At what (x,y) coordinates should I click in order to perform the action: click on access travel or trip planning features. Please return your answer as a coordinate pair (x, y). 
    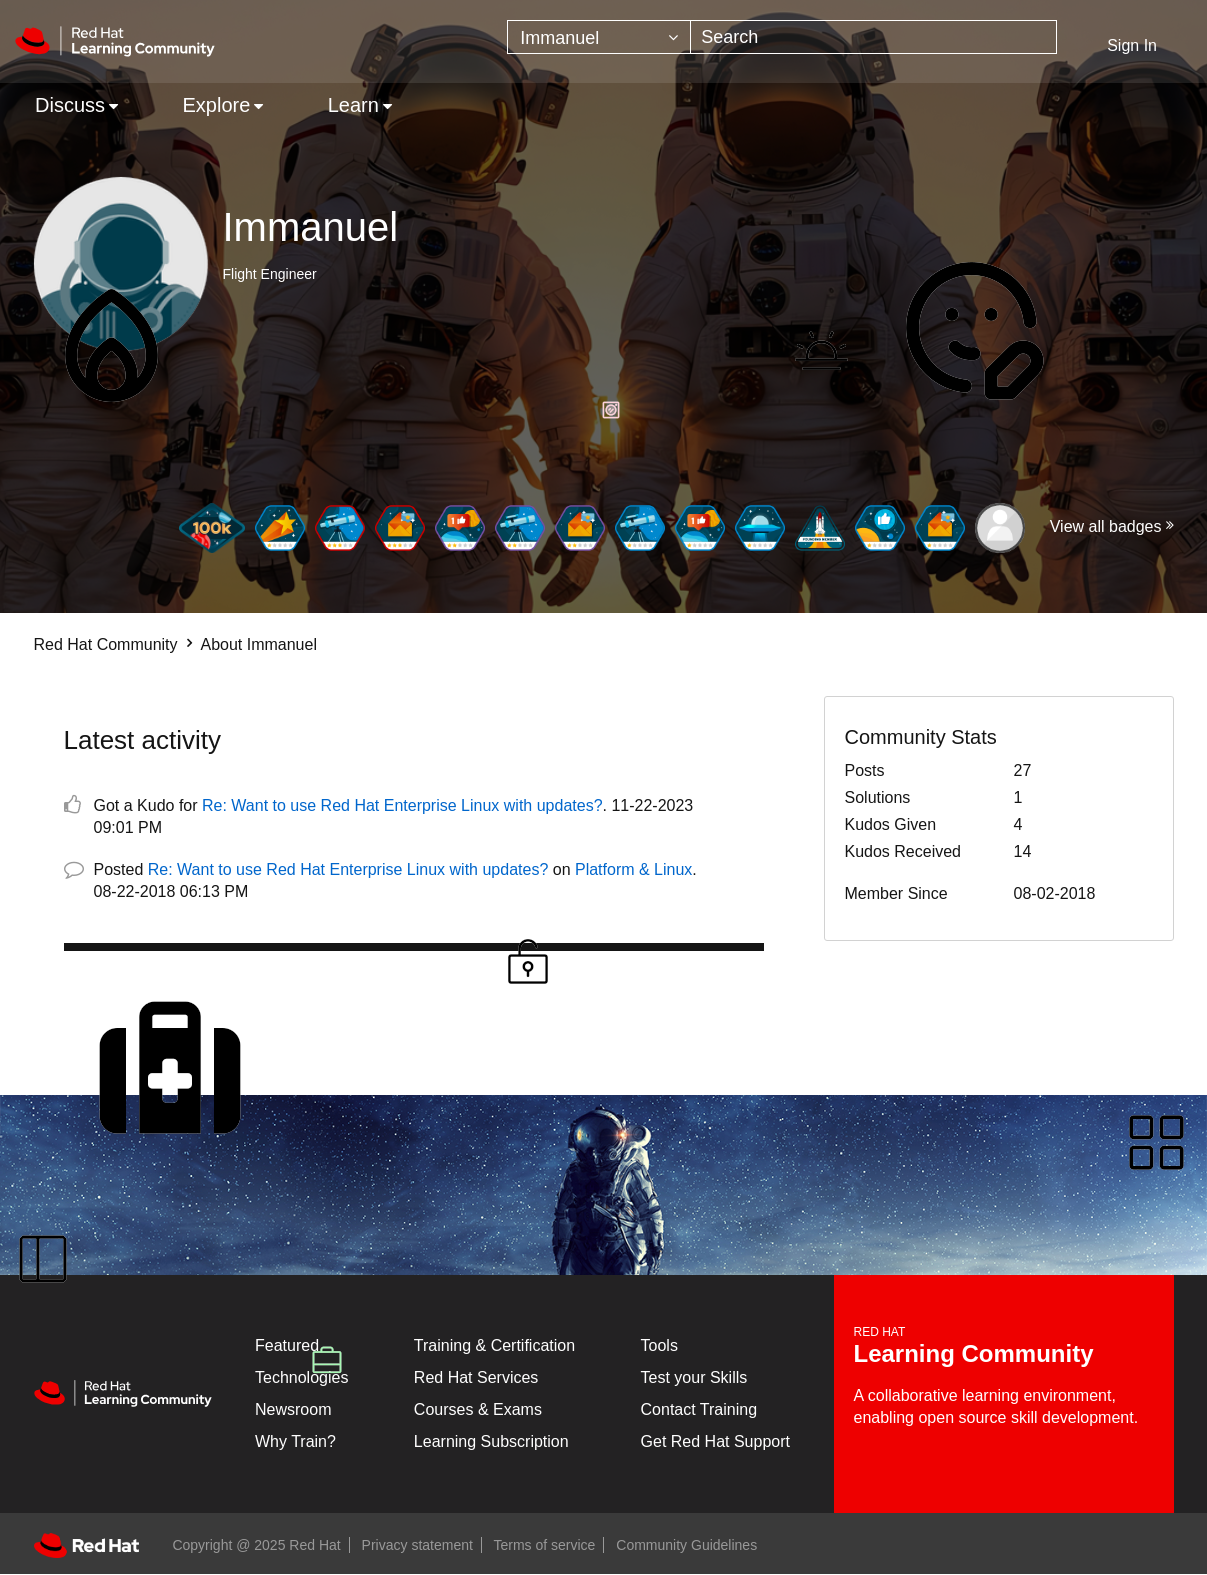
    Looking at the image, I should click on (327, 1361).